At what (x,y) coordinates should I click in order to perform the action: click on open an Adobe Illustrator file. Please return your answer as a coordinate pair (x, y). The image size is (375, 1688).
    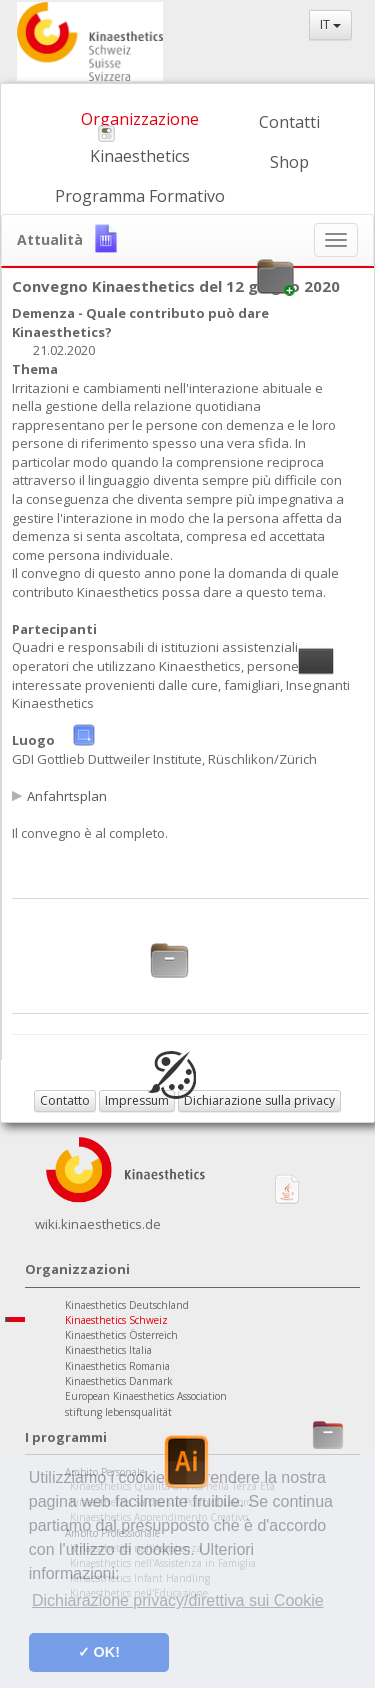
    Looking at the image, I should click on (186, 1461).